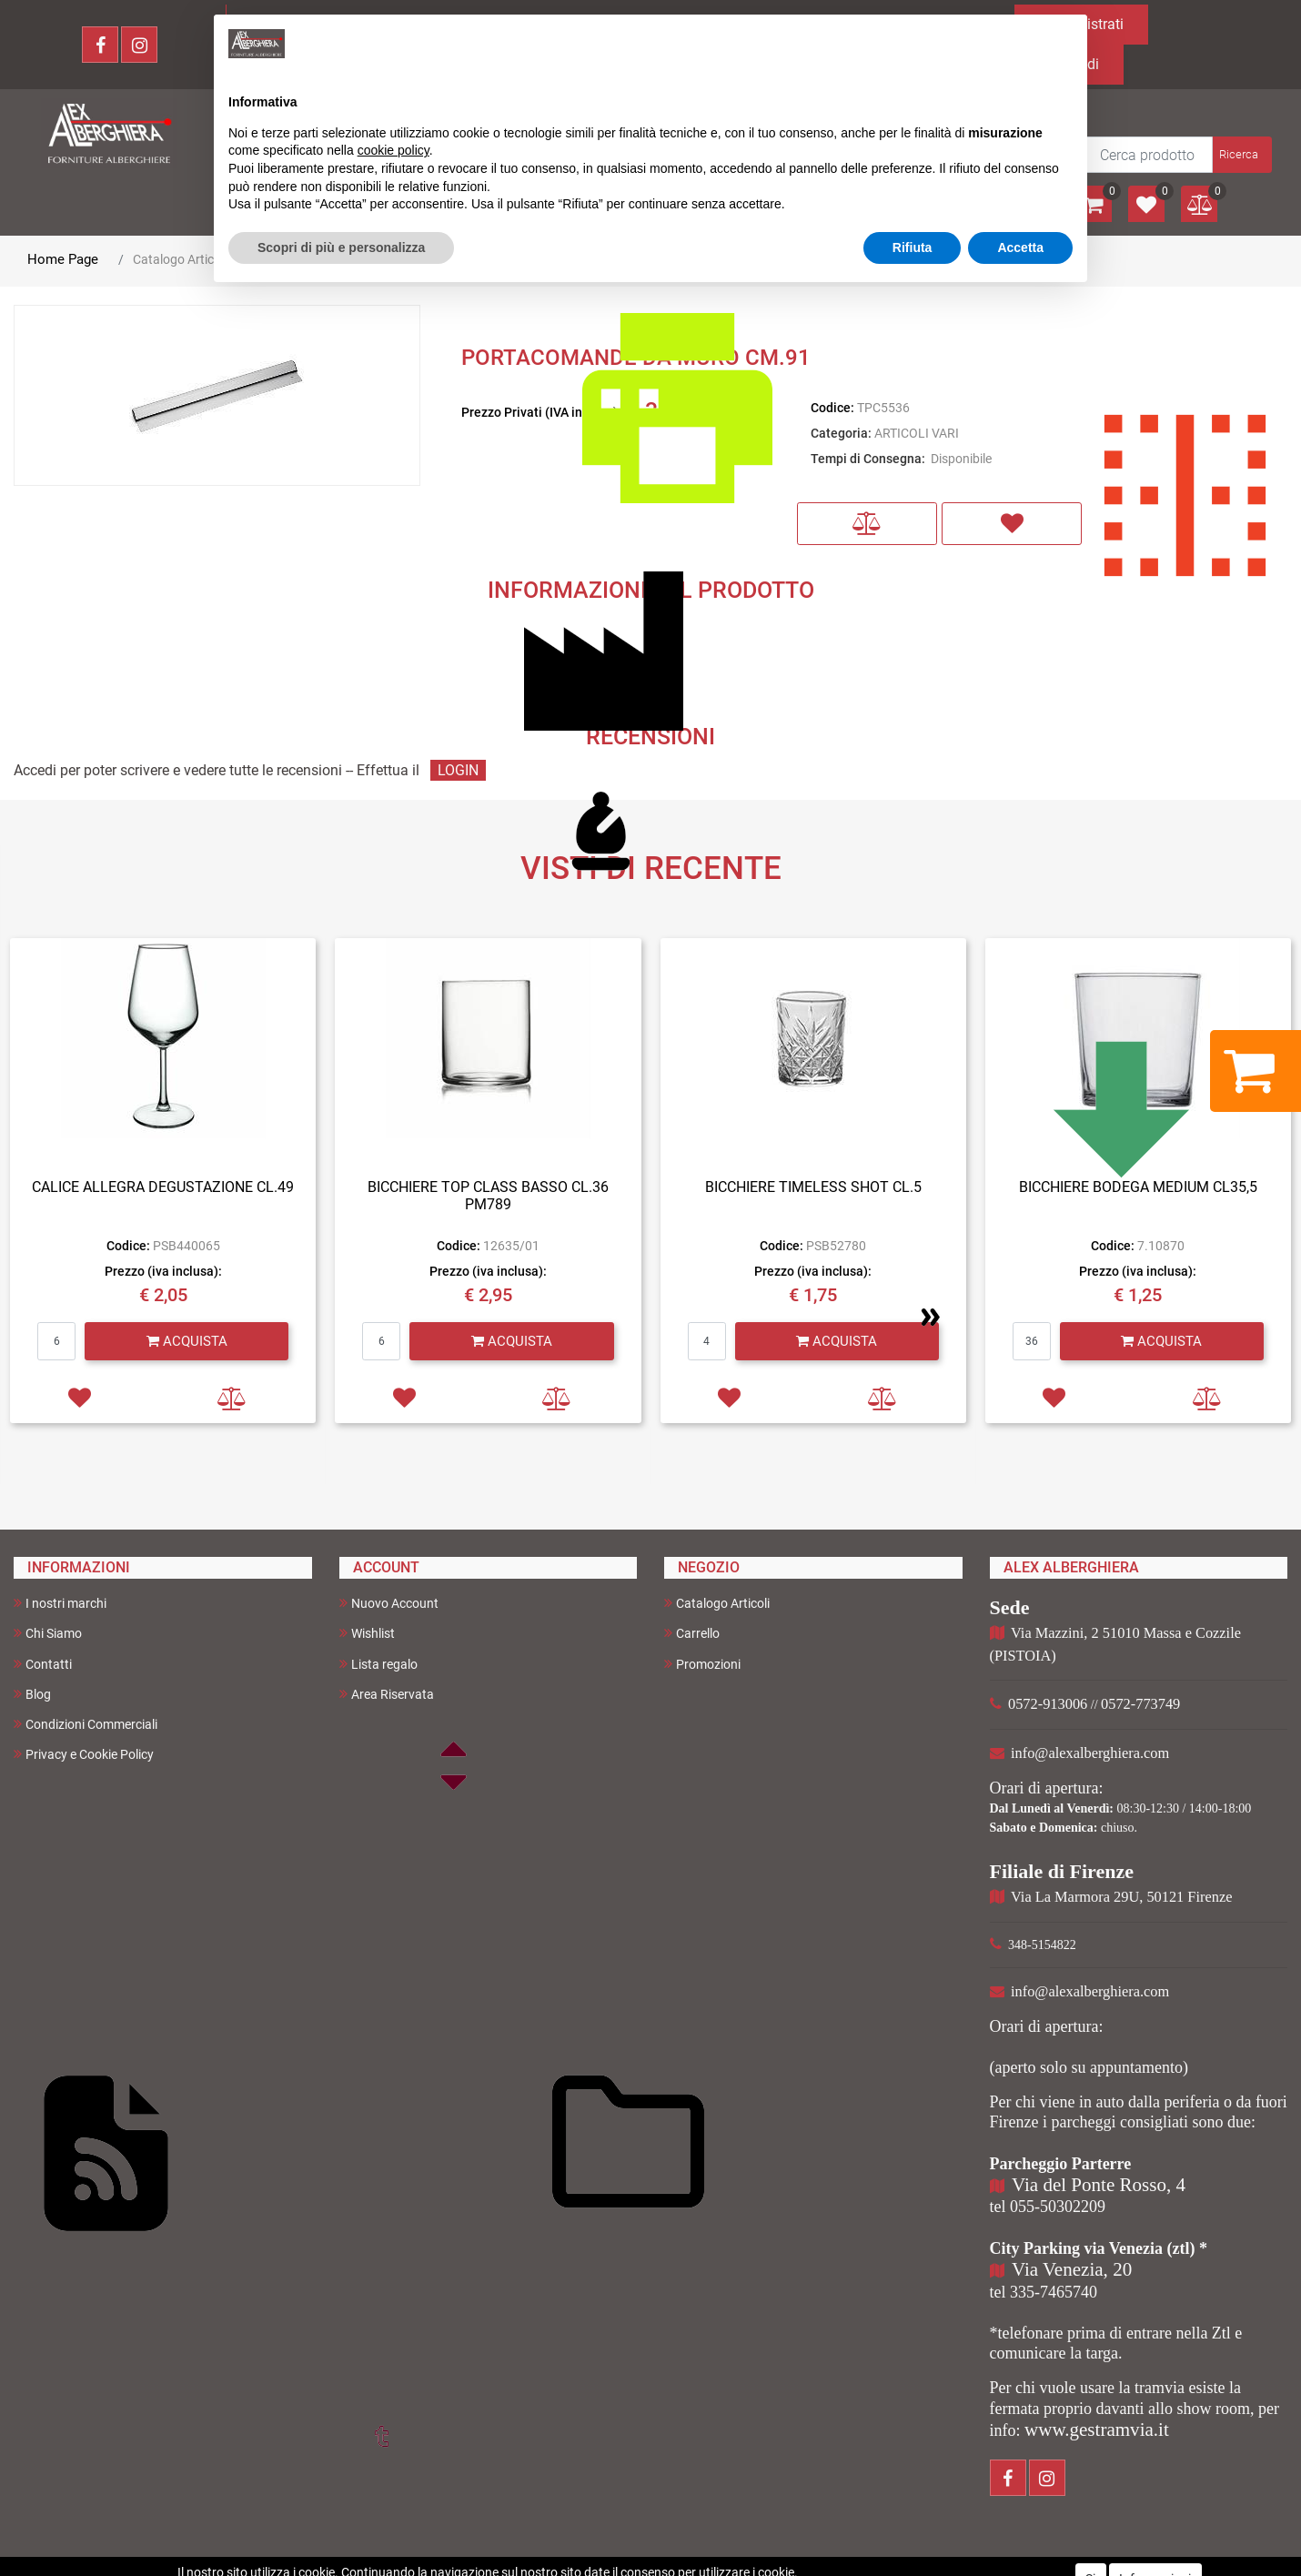  What do you see at coordinates (628, 2141) in the screenshot?
I see `open folder or directory` at bounding box center [628, 2141].